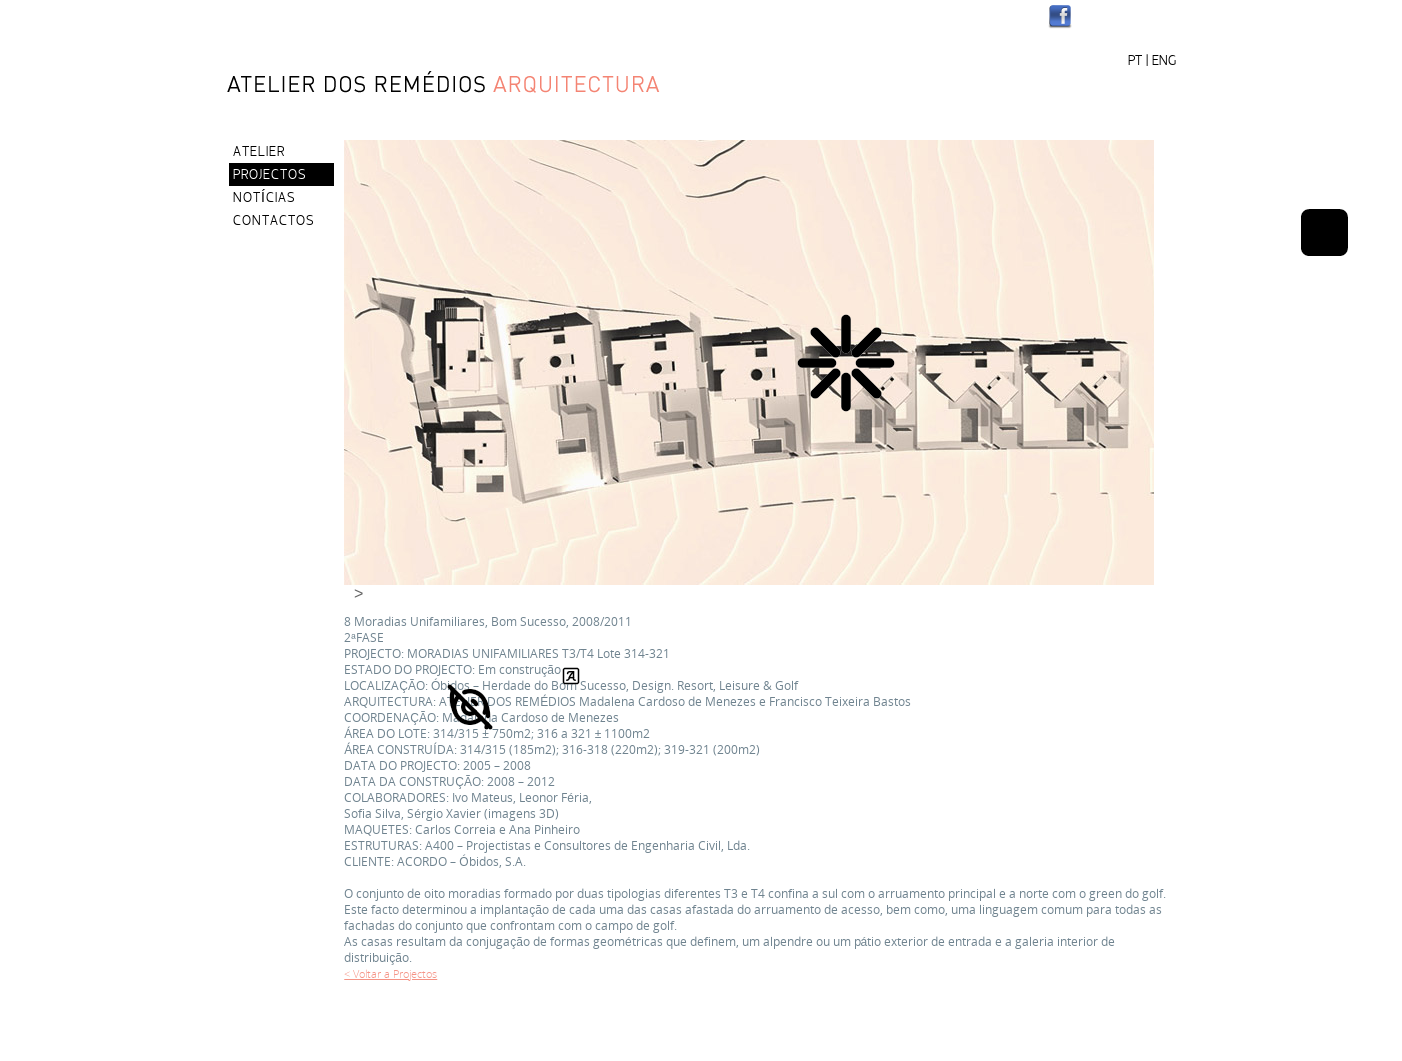  What do you see at coordinates (846, 363) in the screenshot?
I see `connect to Zapier automation platform` at bounding box center [846, 363].